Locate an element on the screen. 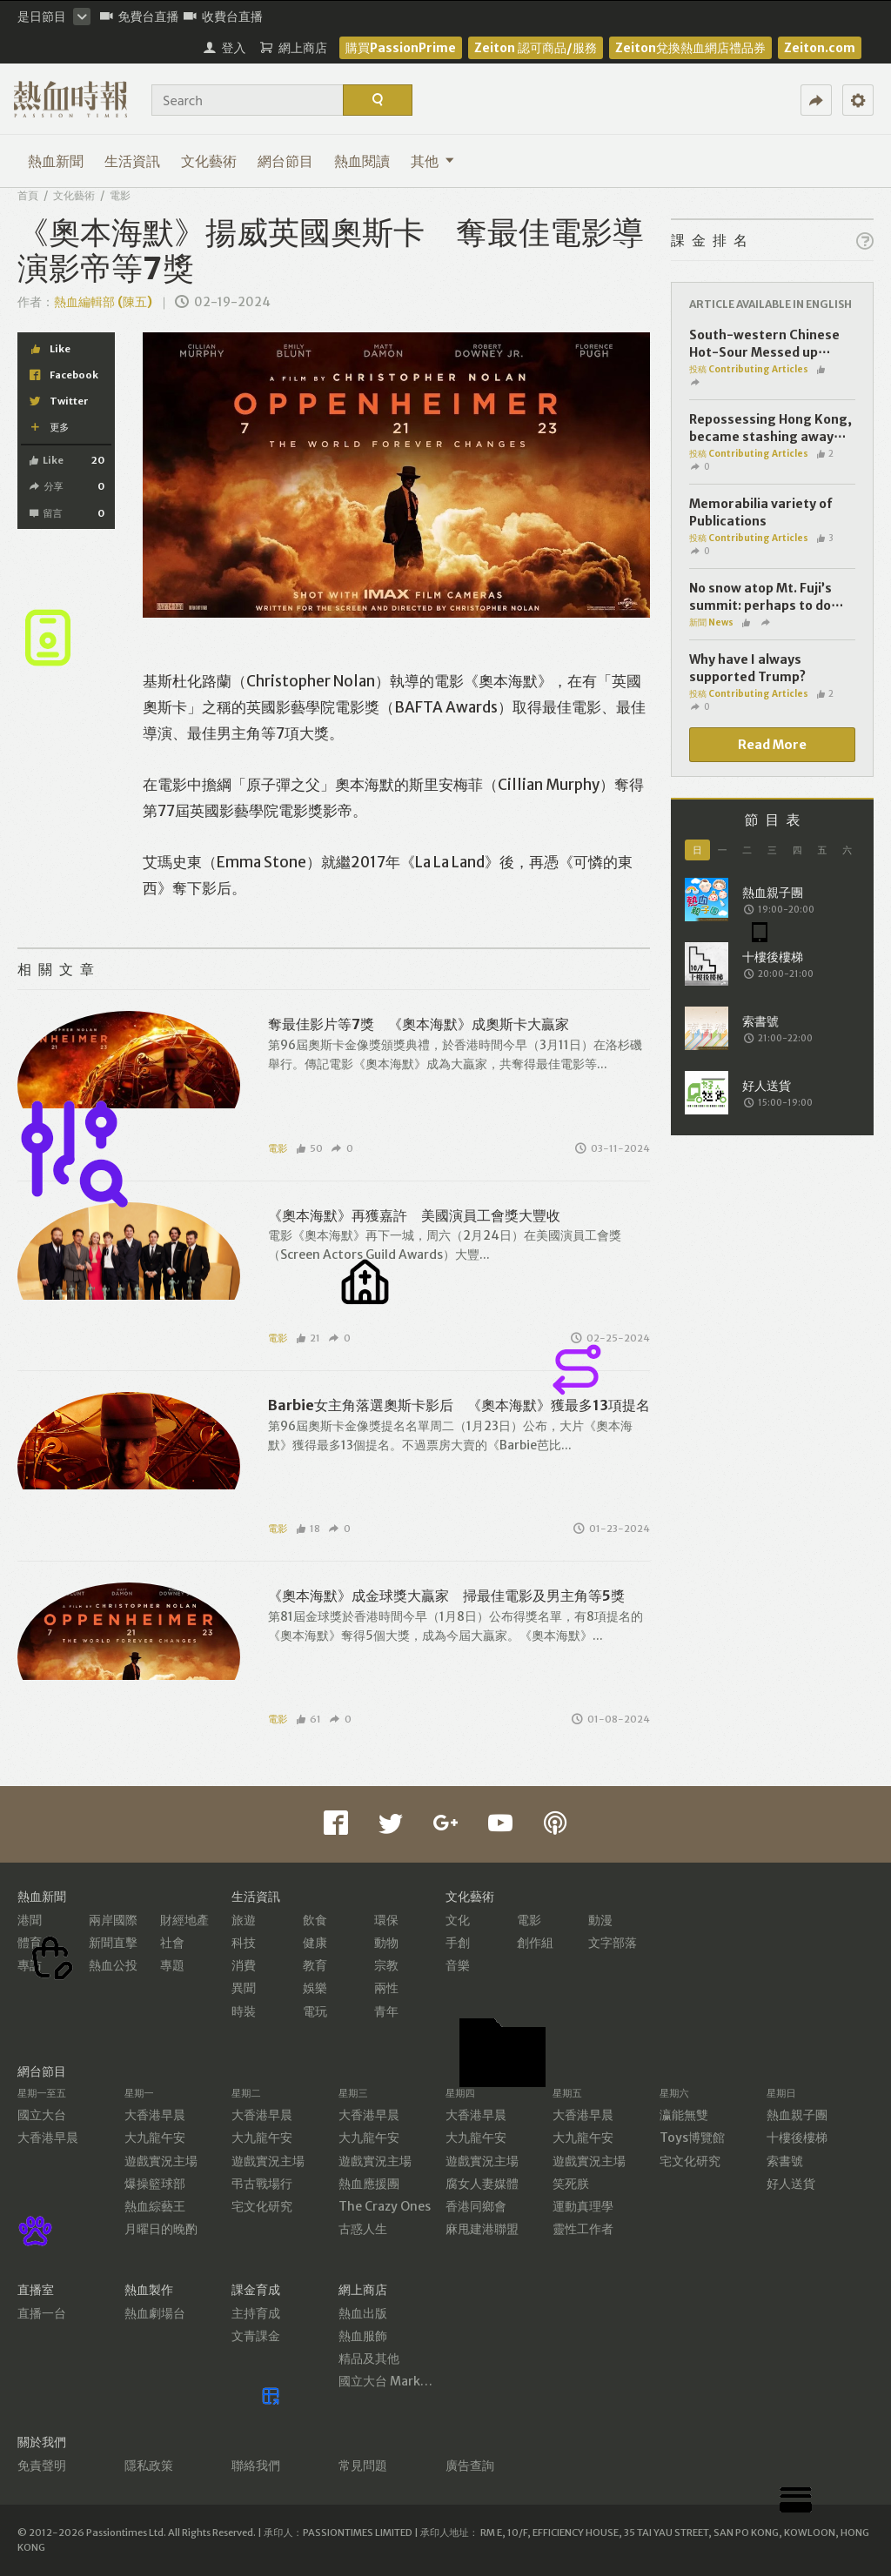  switch to tablet view or layout is located at coordinates (760, 932).